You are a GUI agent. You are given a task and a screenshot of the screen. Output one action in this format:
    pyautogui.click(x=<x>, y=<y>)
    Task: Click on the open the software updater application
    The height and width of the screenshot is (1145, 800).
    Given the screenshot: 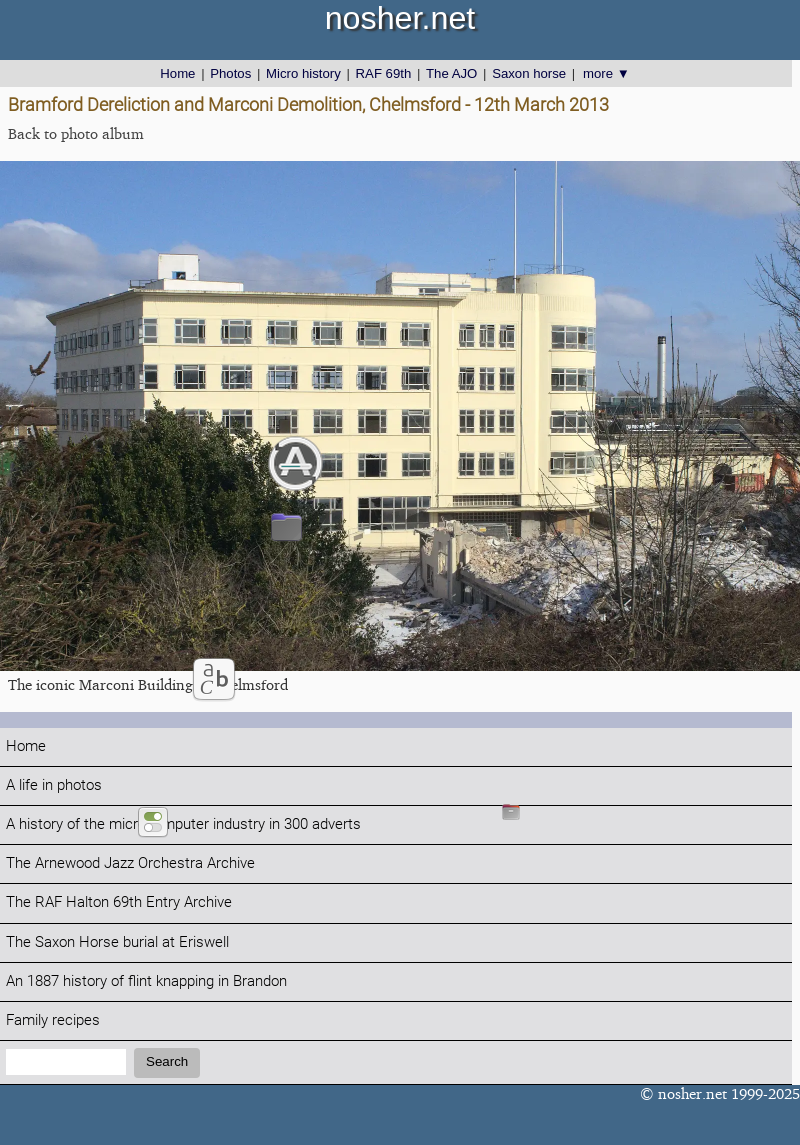 What is the action you would take?
    pyautogui.click(x=295, y=463)
    